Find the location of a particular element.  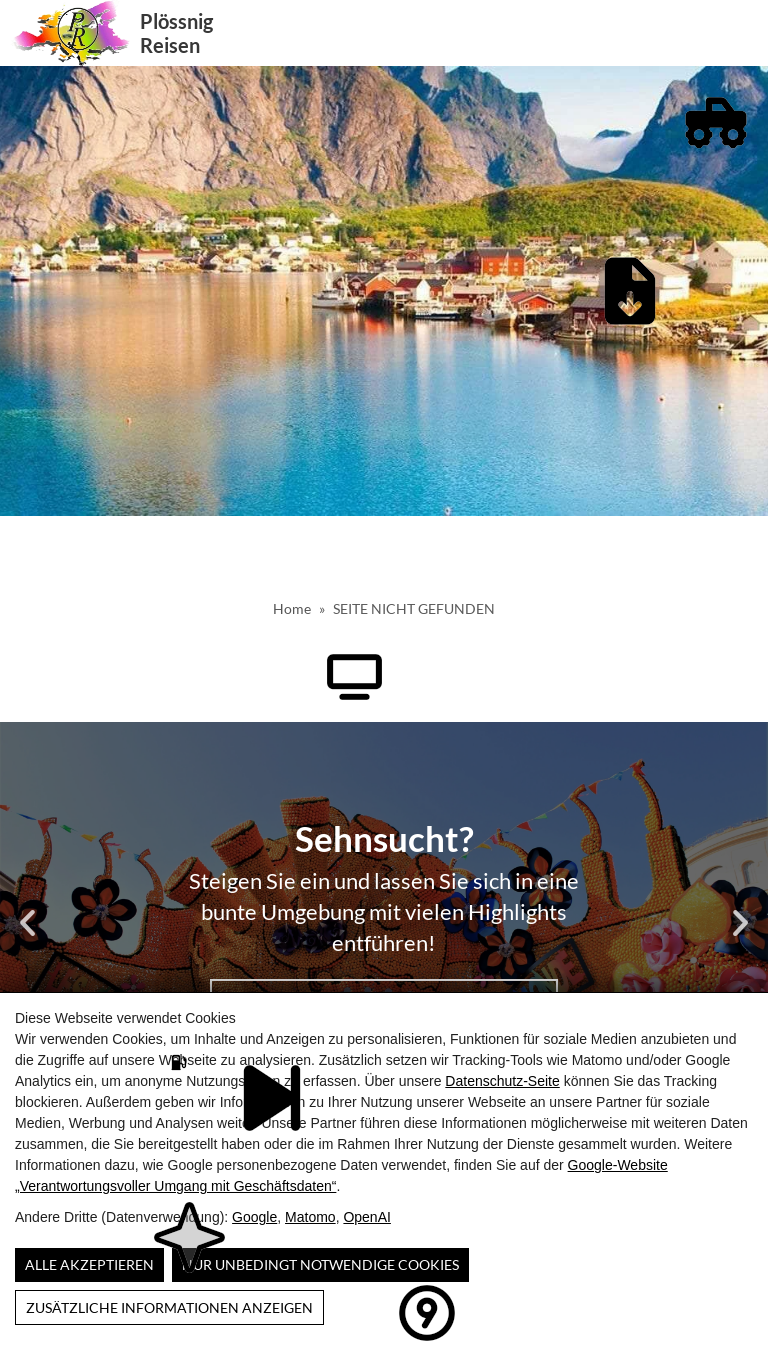

skip to the next track is located at coordinates (272, 1098).